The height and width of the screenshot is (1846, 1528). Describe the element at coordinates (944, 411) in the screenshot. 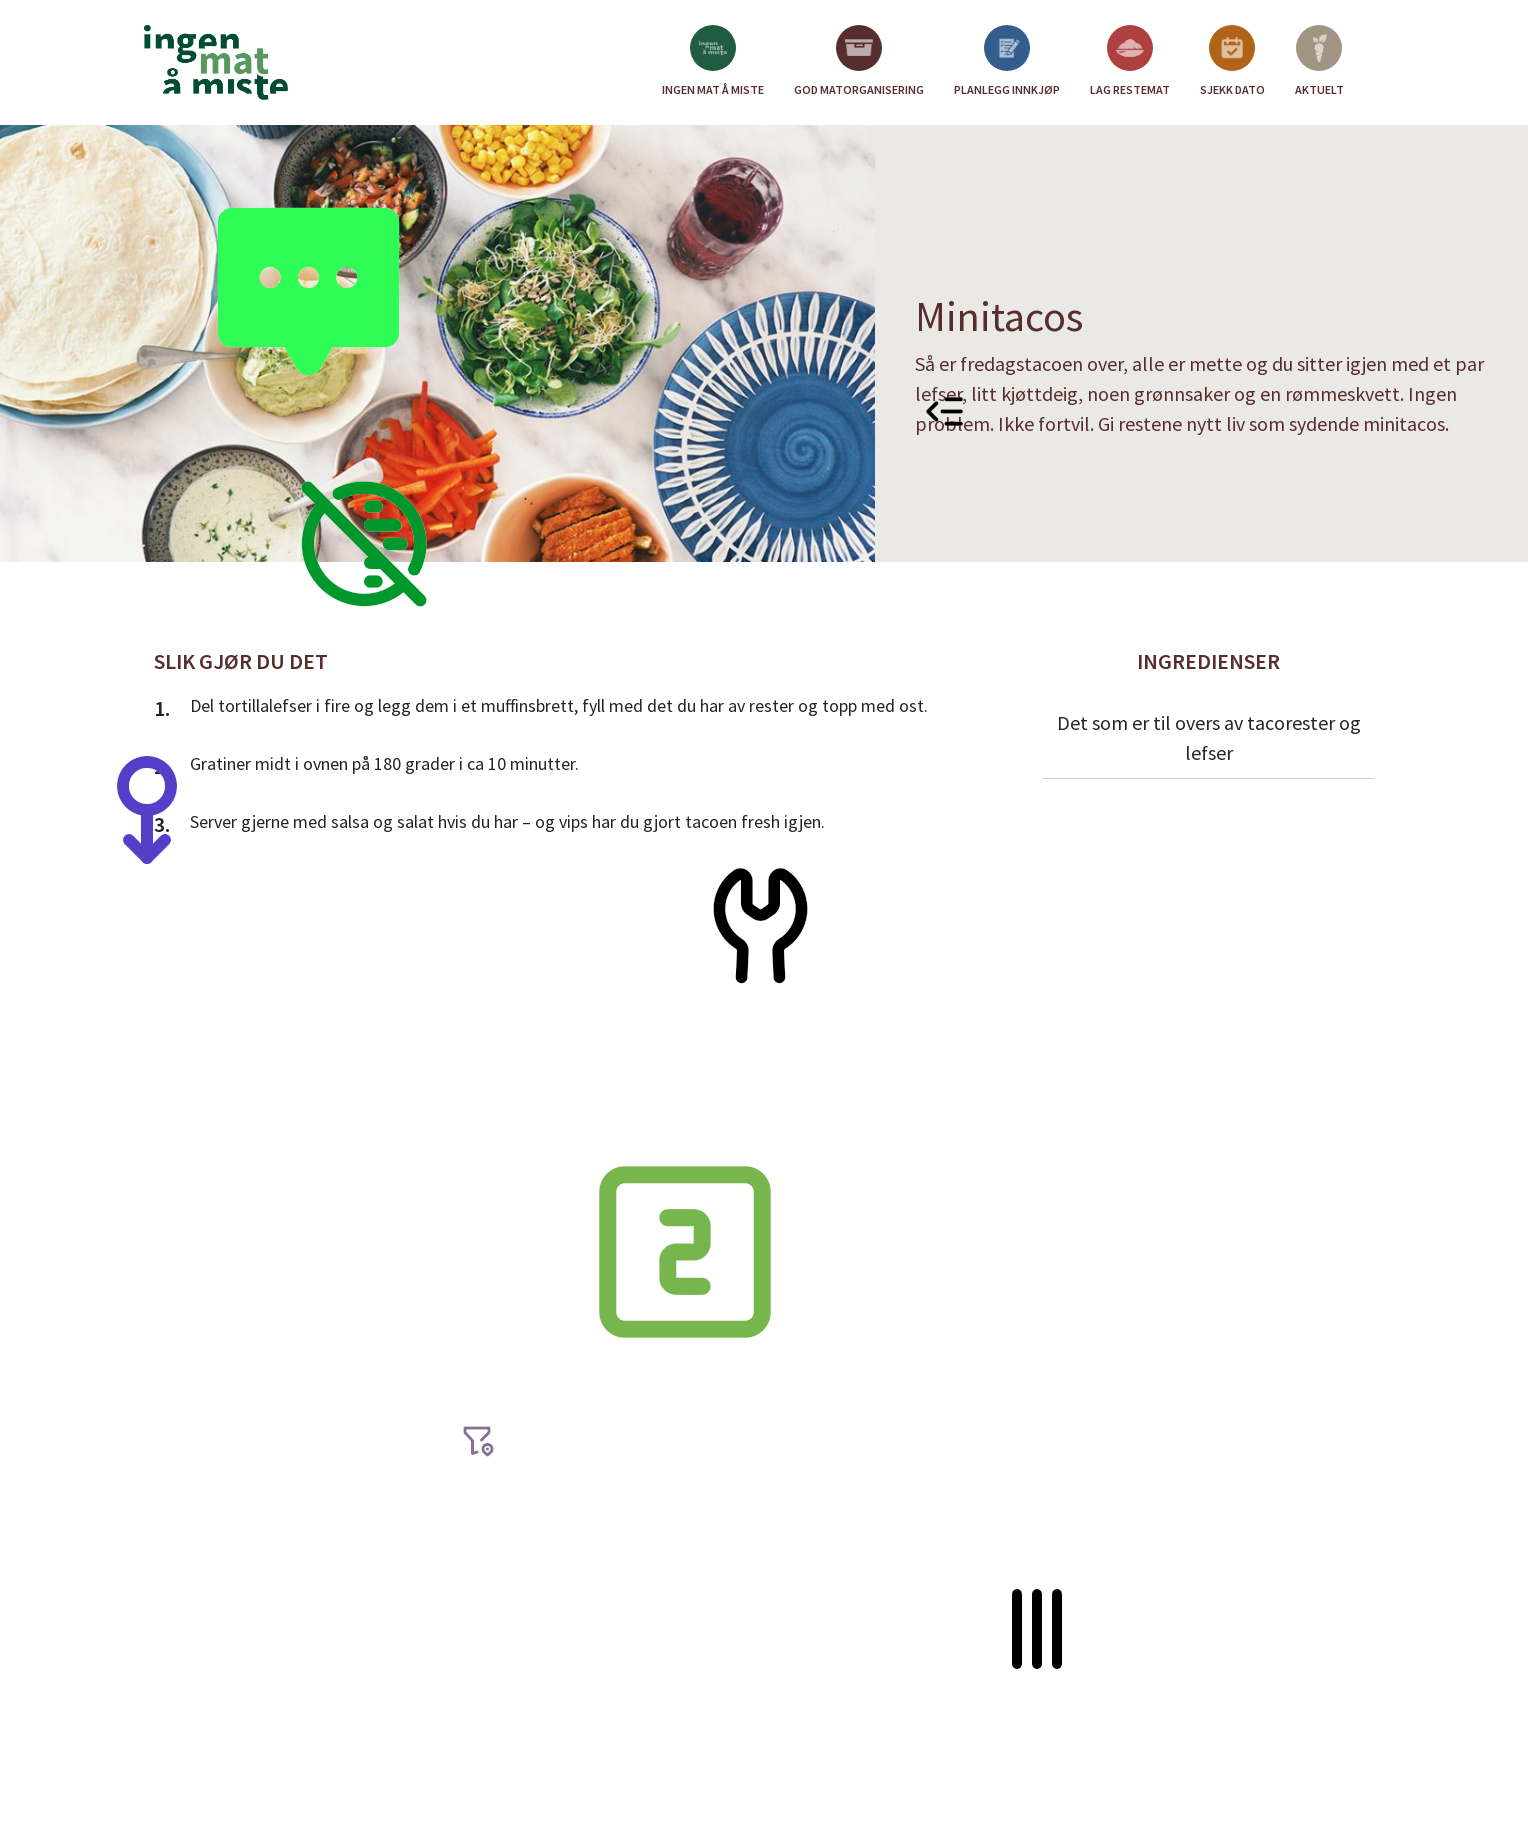

I see `decrease text indentation` at that location.